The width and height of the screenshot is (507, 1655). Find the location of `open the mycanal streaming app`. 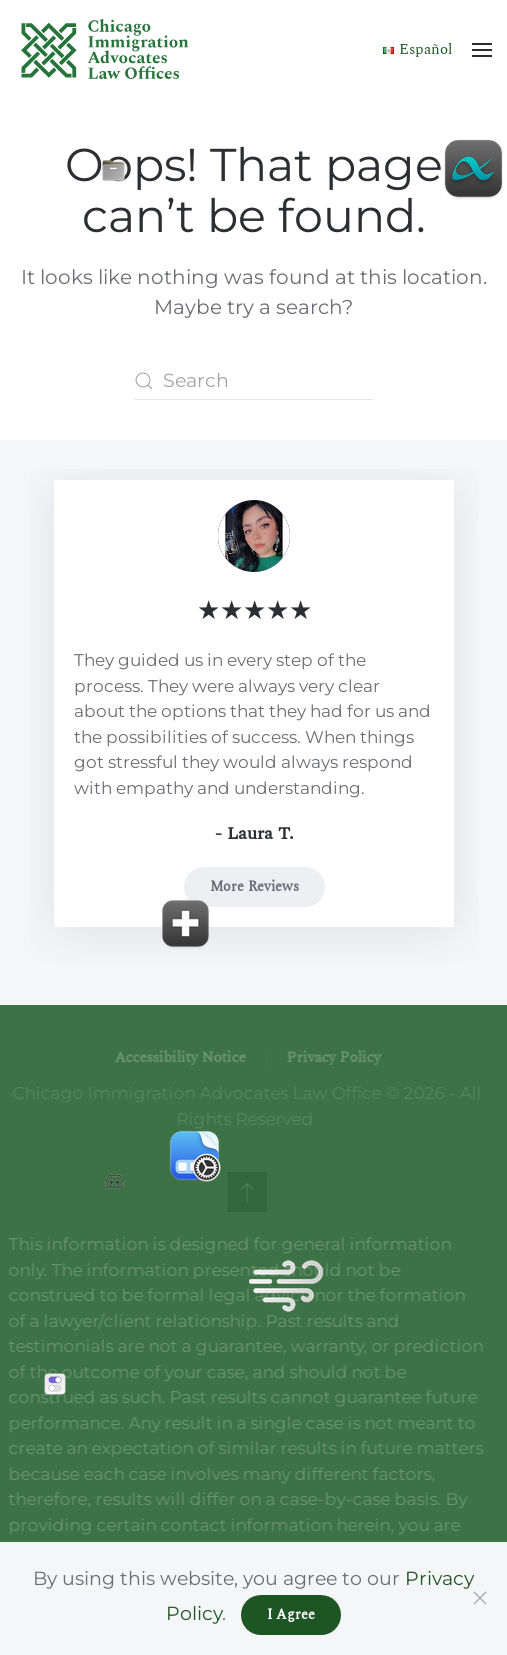

open the mycanal streaming app is located at coordinates (185, 923).